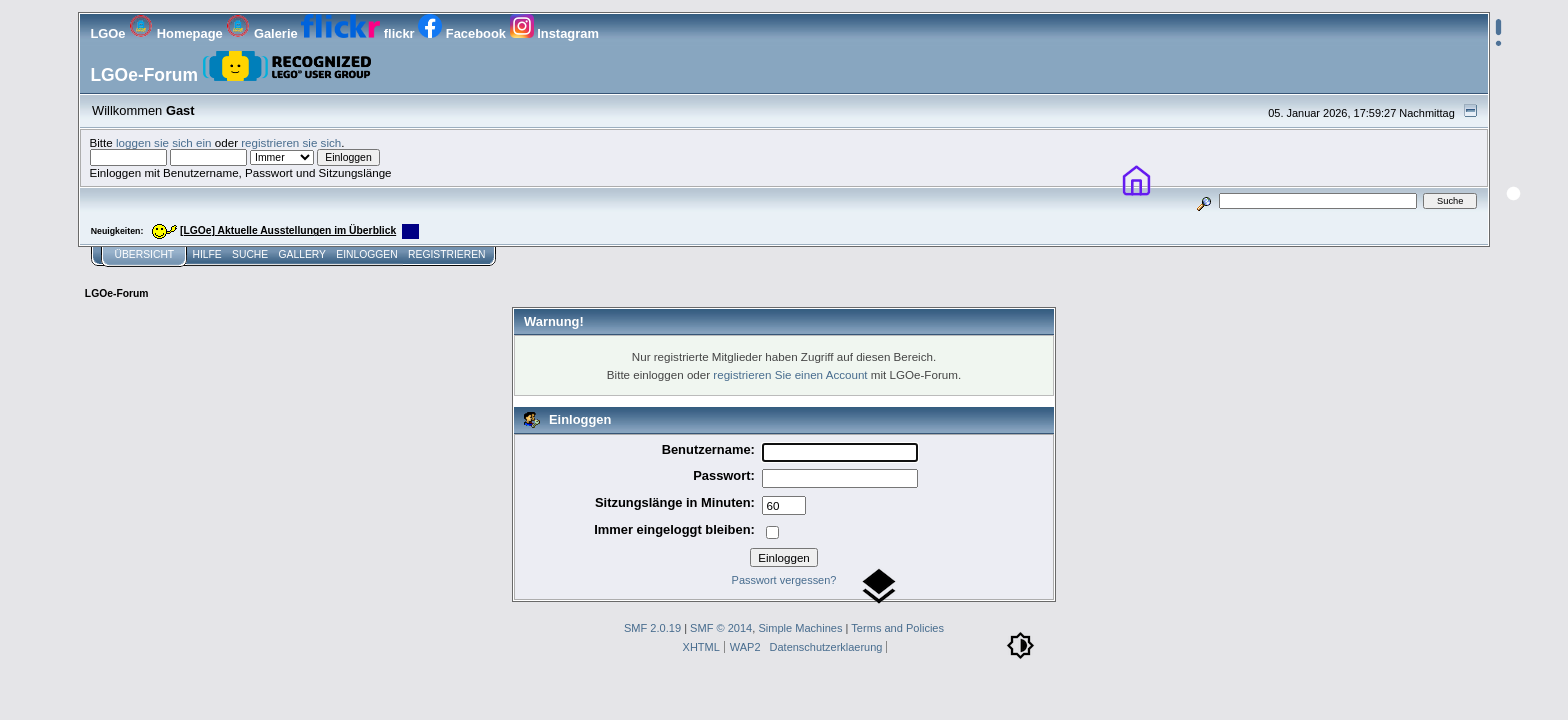 The height and width of the screenshot is (720, 1568). What do you see at coordinates (1020, 645) in the screenshot?
I see `adjust screen brightness settings` at bounding box center [1020, 645].